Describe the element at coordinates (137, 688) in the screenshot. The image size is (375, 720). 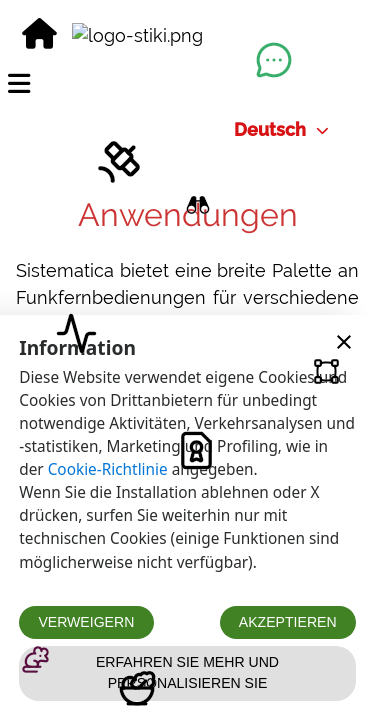
I see `browse healthy food options` at that location.